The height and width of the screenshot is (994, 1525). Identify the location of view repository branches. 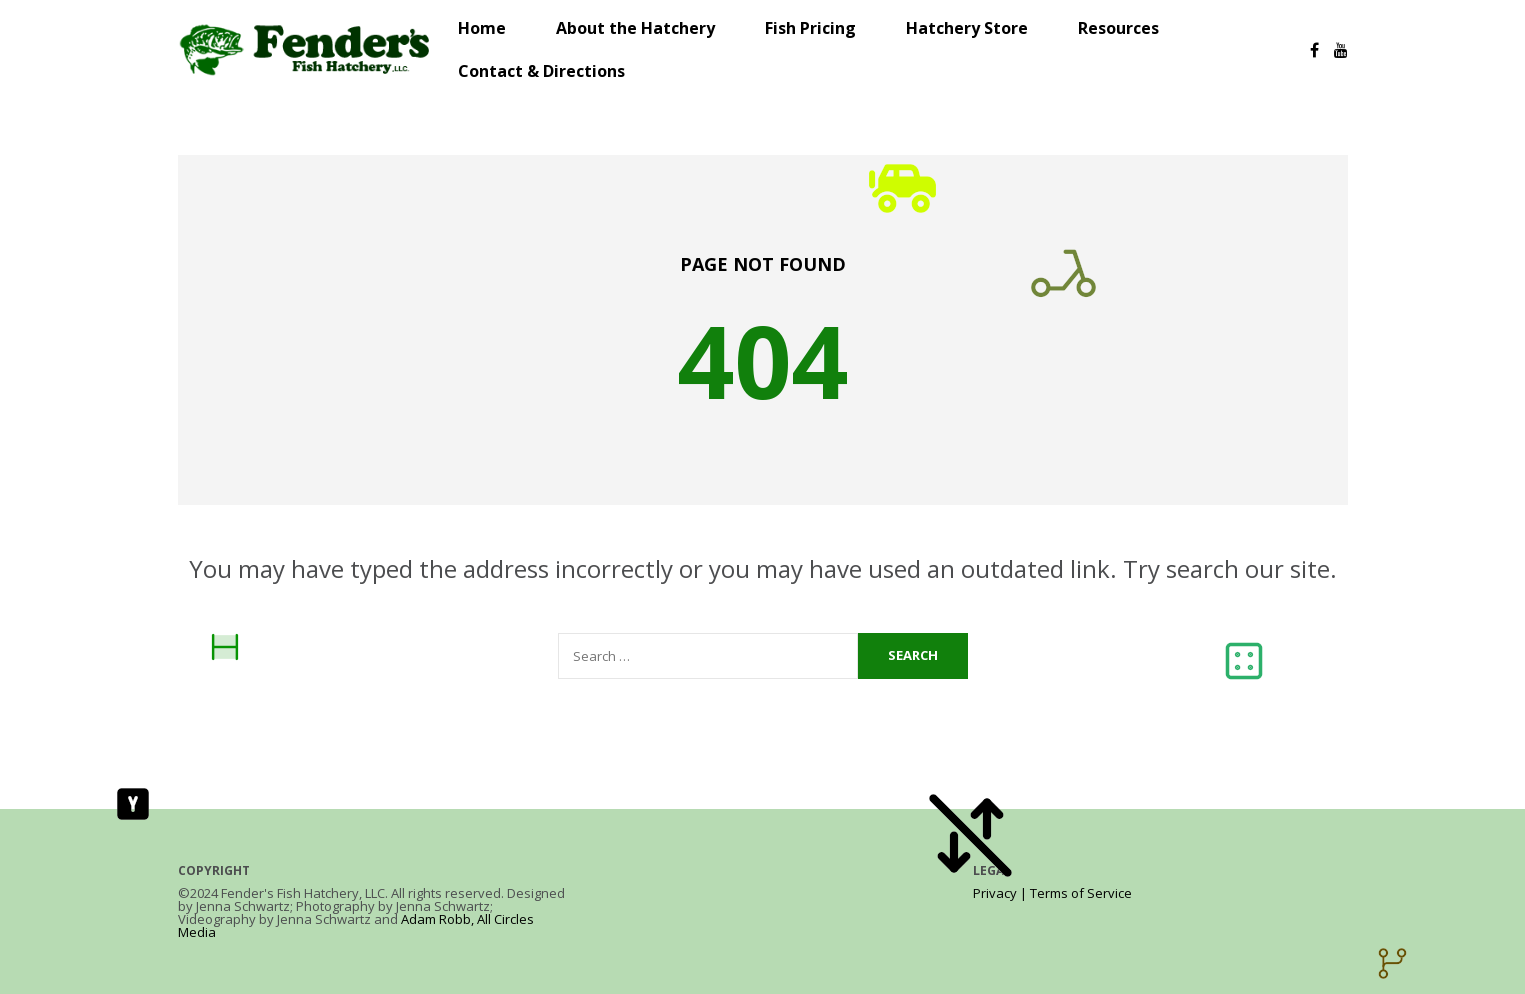
(1392, 963).